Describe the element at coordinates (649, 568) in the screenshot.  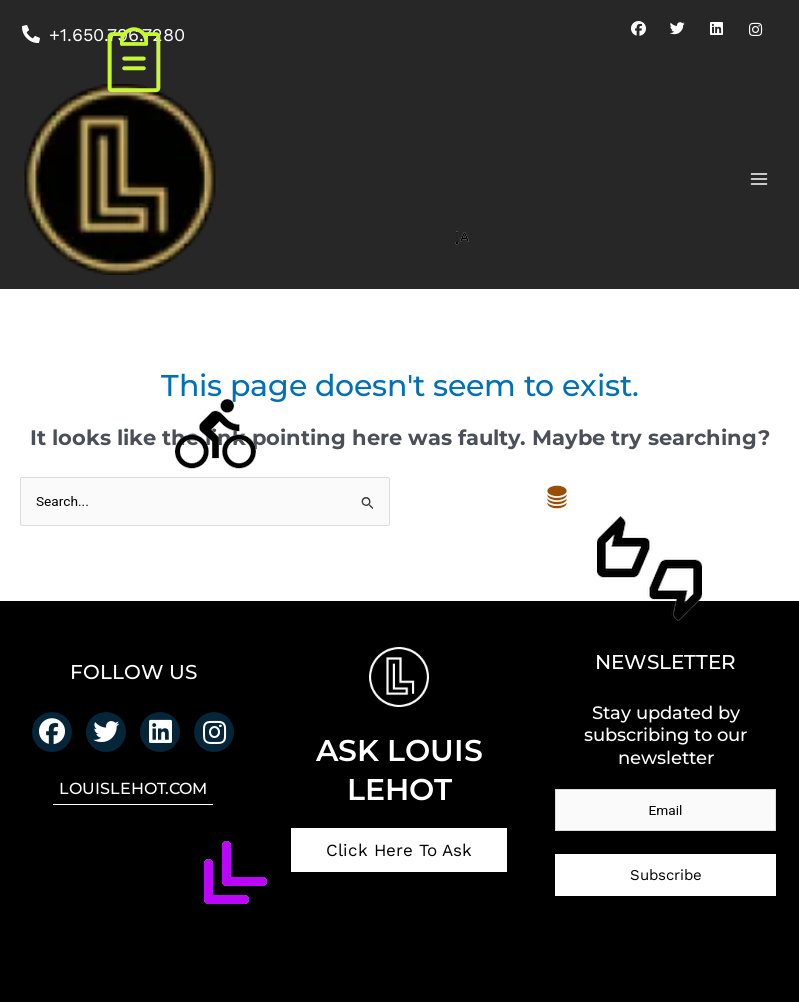
I see `rate or provide feedback` at that location.